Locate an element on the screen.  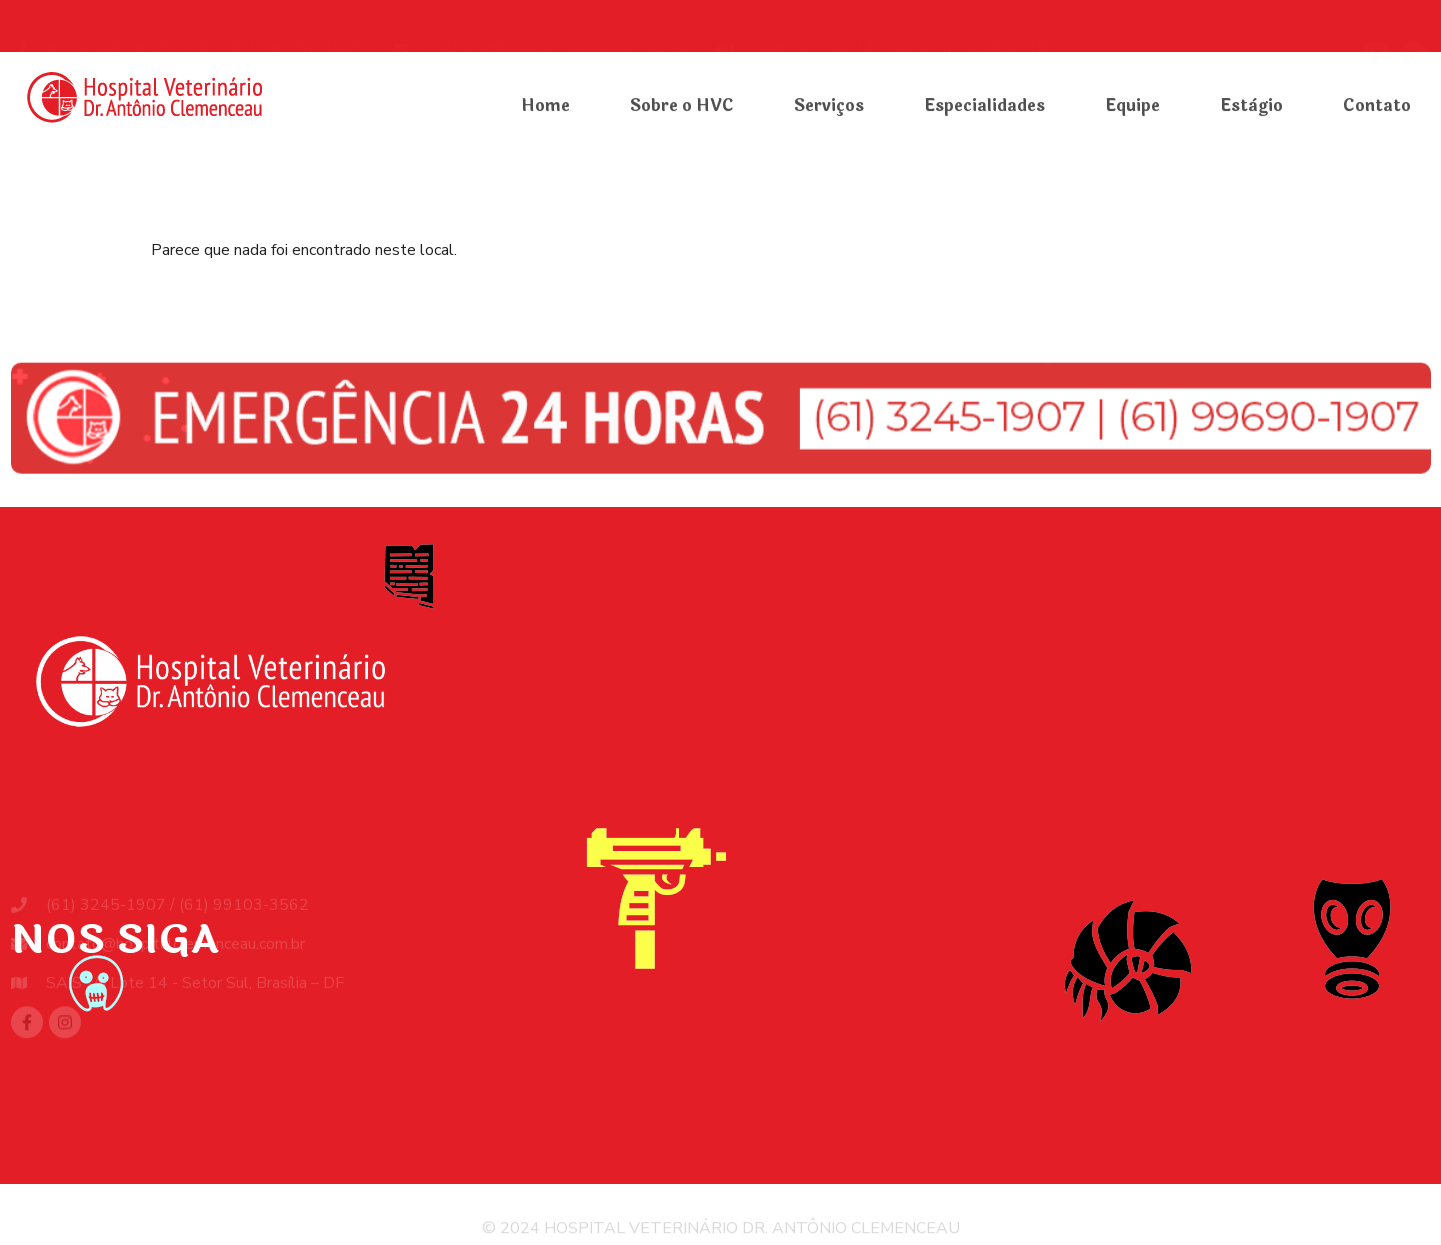
select uzi weapon in game inventory is located at coordinates (656, 898).